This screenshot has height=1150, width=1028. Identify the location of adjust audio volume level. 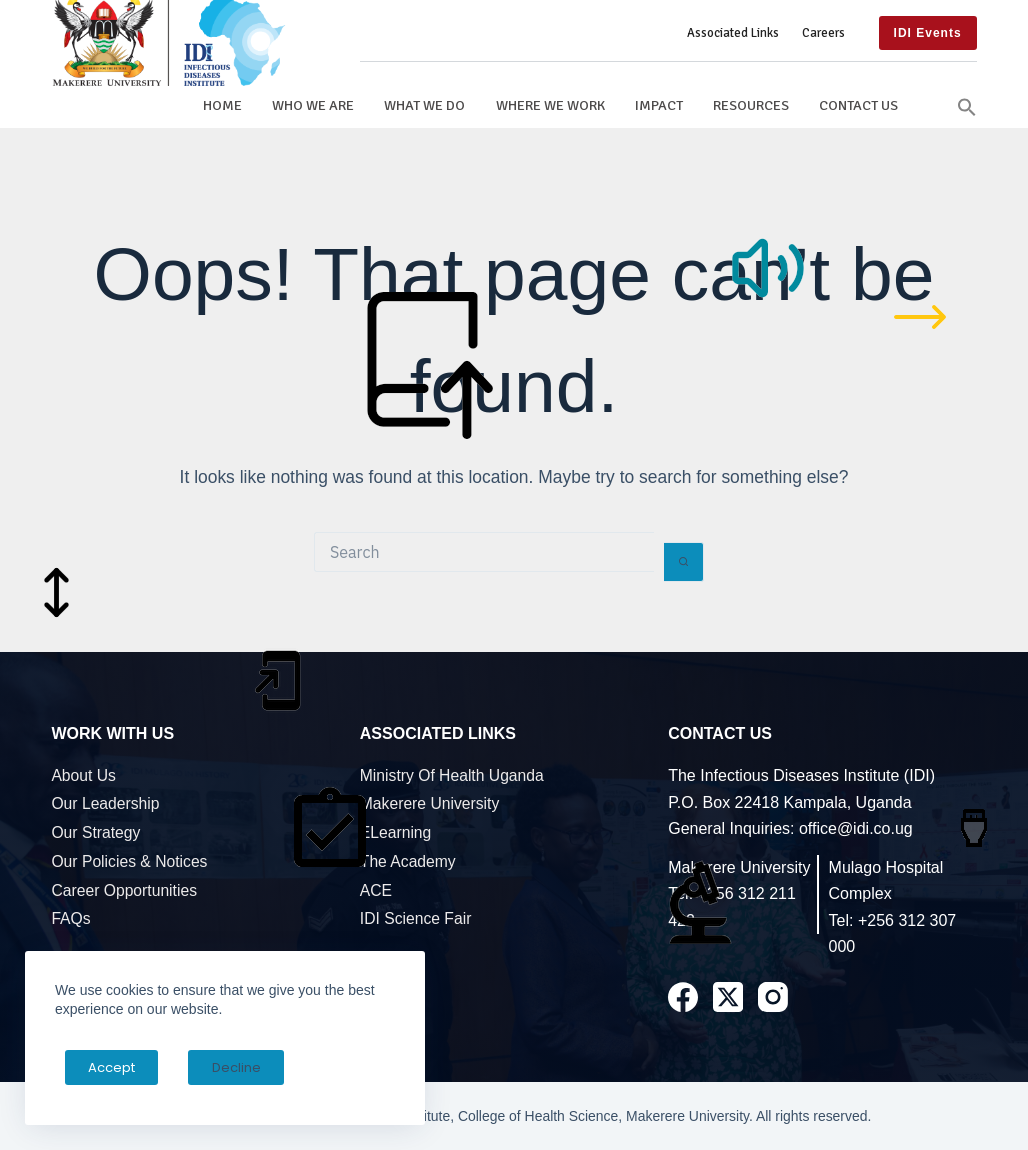
(768, 268).